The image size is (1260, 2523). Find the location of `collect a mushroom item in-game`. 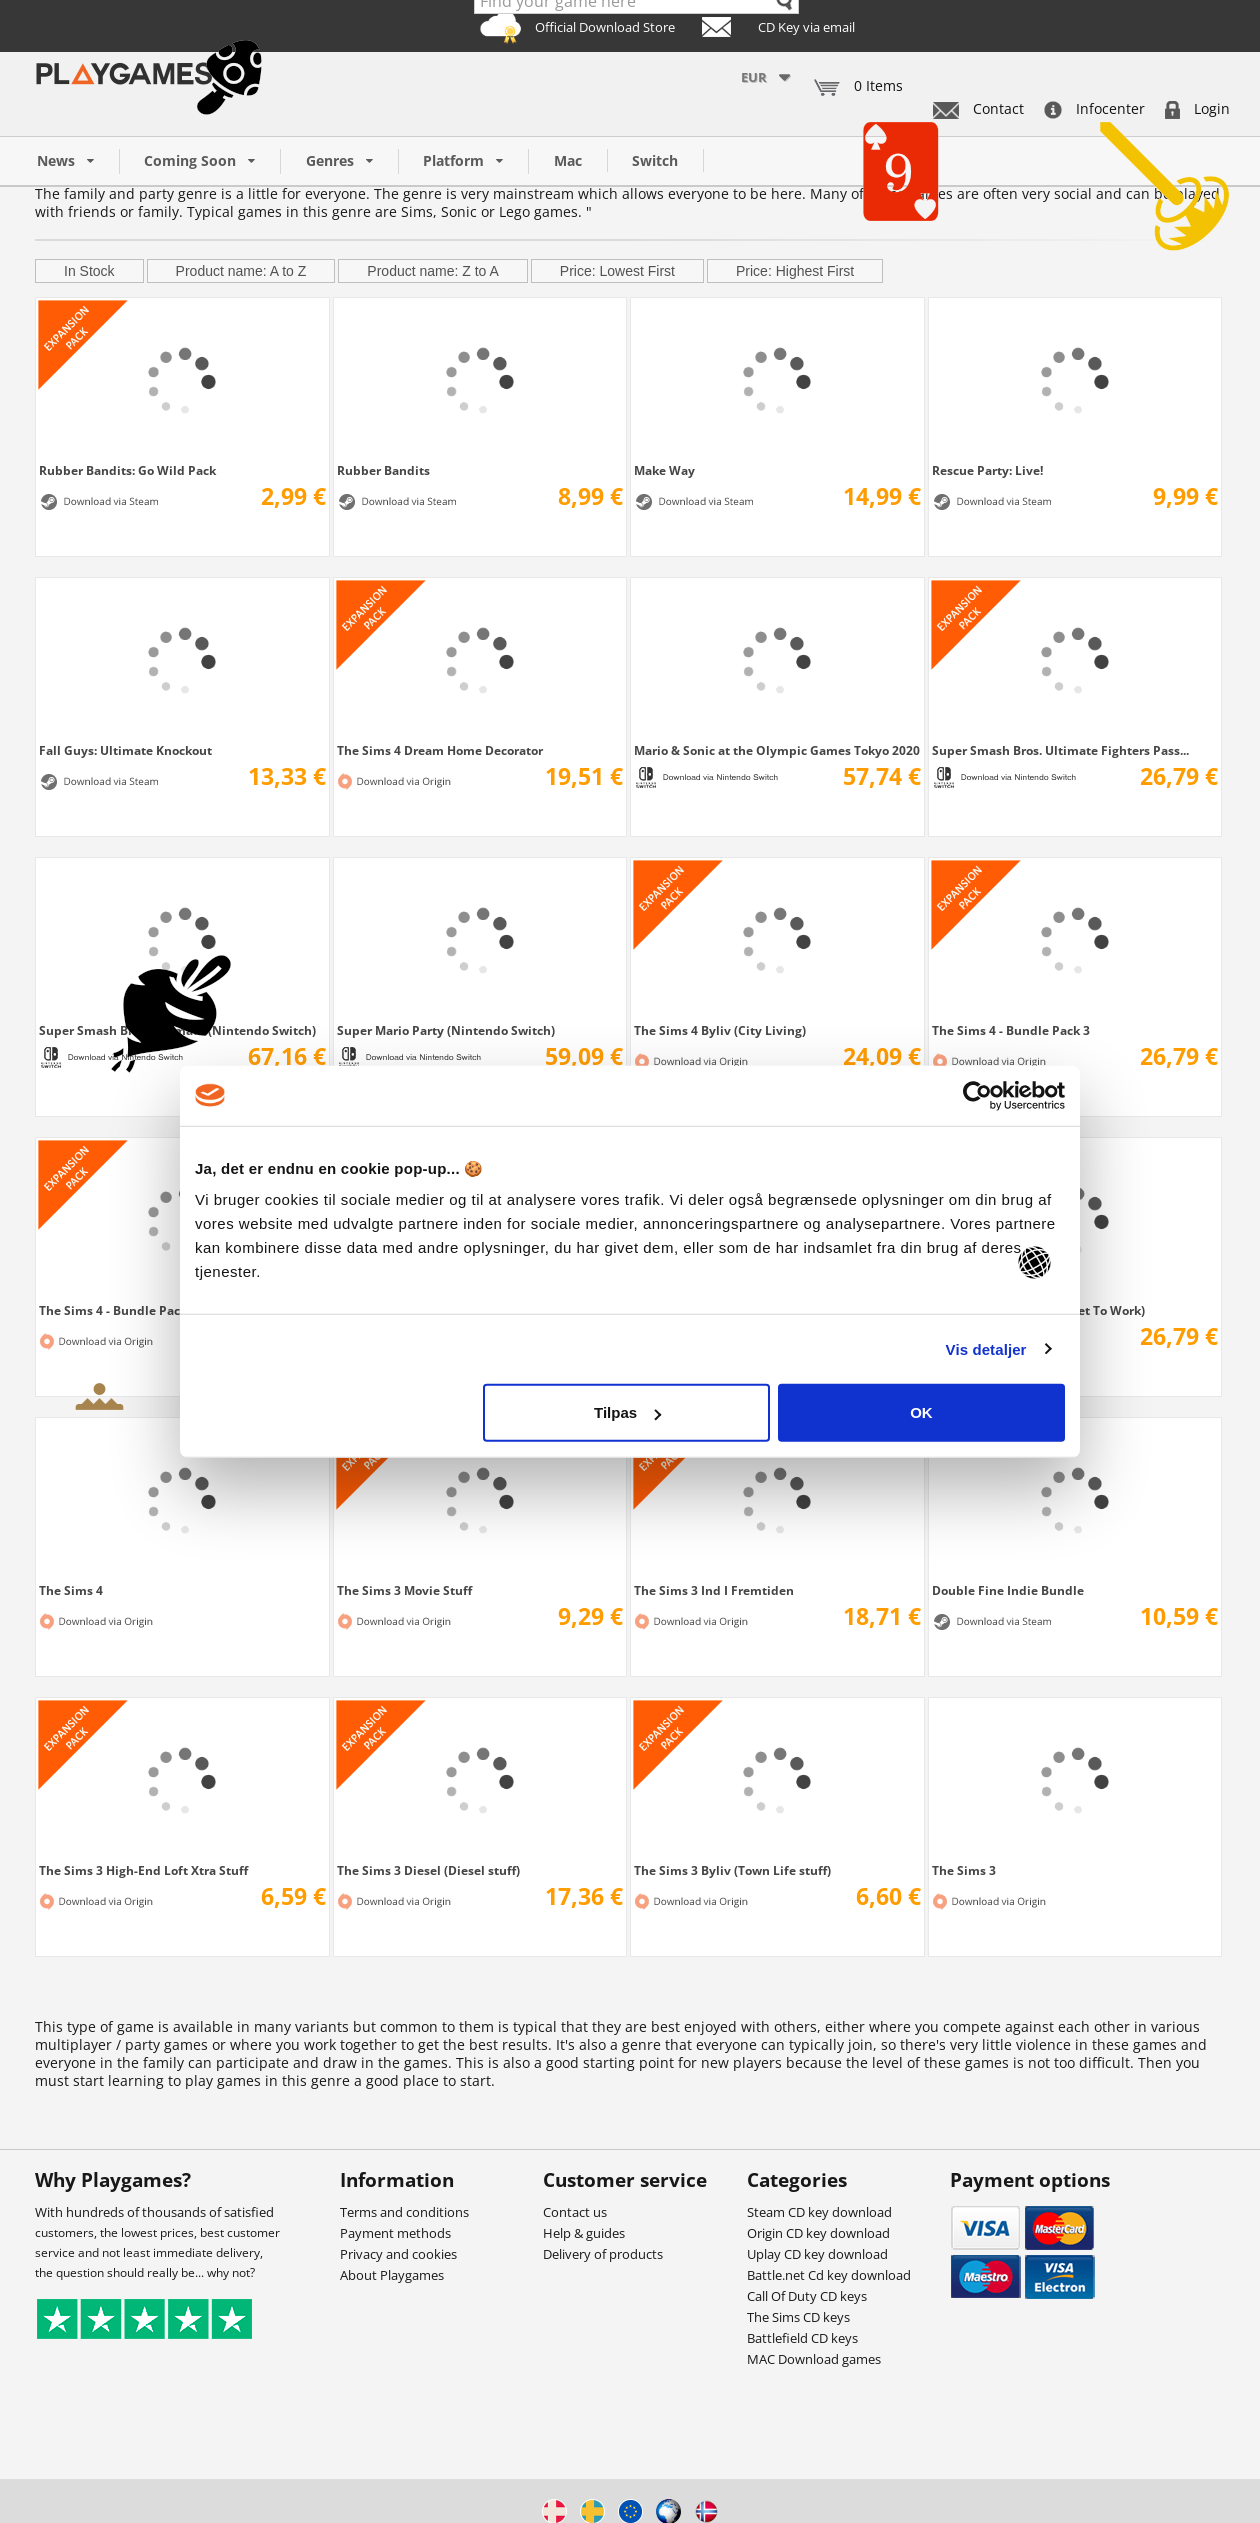

collect a mushroom item in-game is located at coordinates (228, 77).